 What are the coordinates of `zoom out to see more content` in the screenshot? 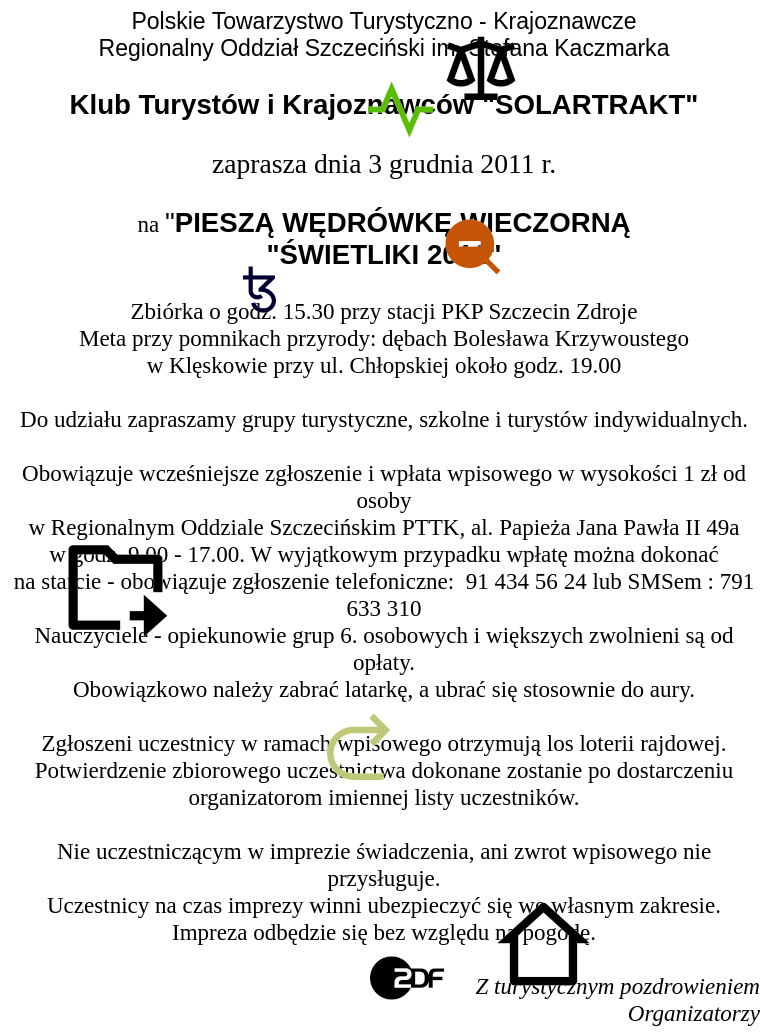 It's located at (472, 246).